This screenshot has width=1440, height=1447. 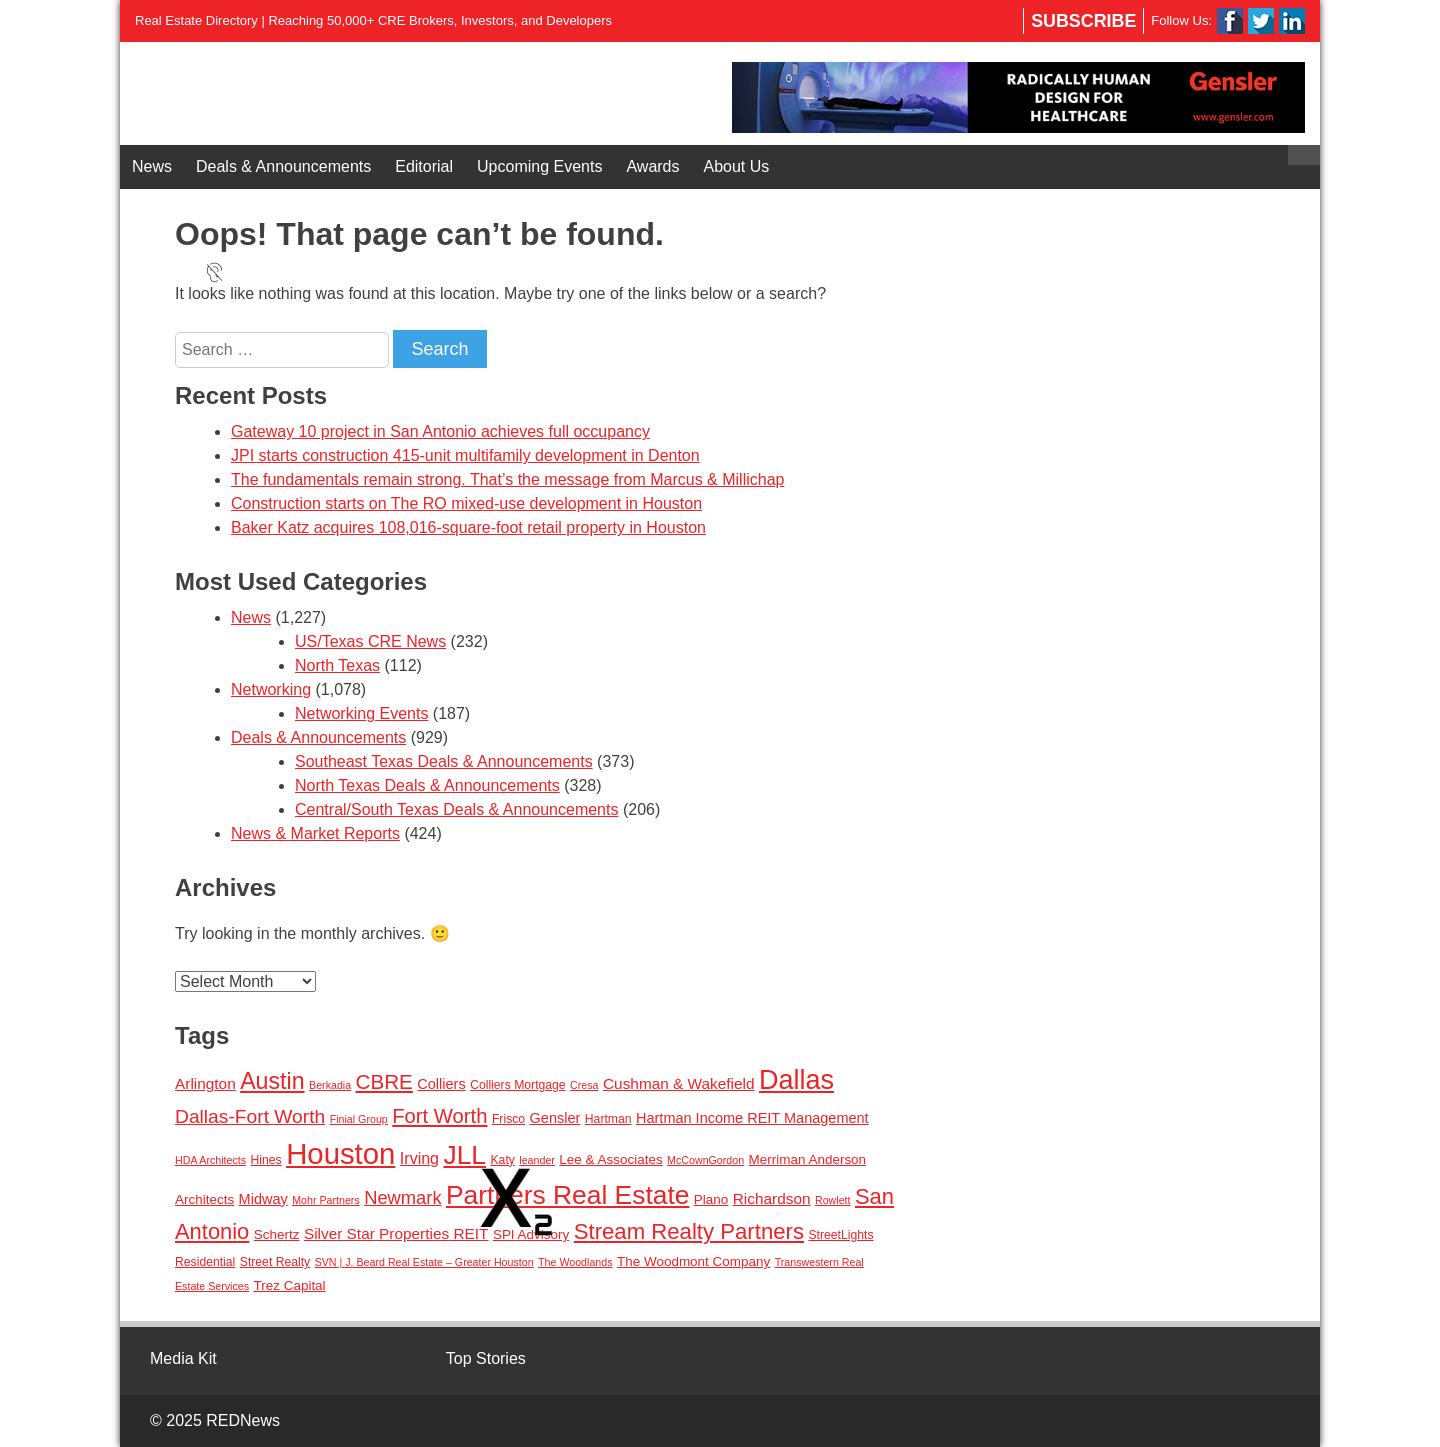 What do you see at coordinates (506, 1202) in the screenshot?
I see `format text as subscript` at bounding box center [506, 1202].